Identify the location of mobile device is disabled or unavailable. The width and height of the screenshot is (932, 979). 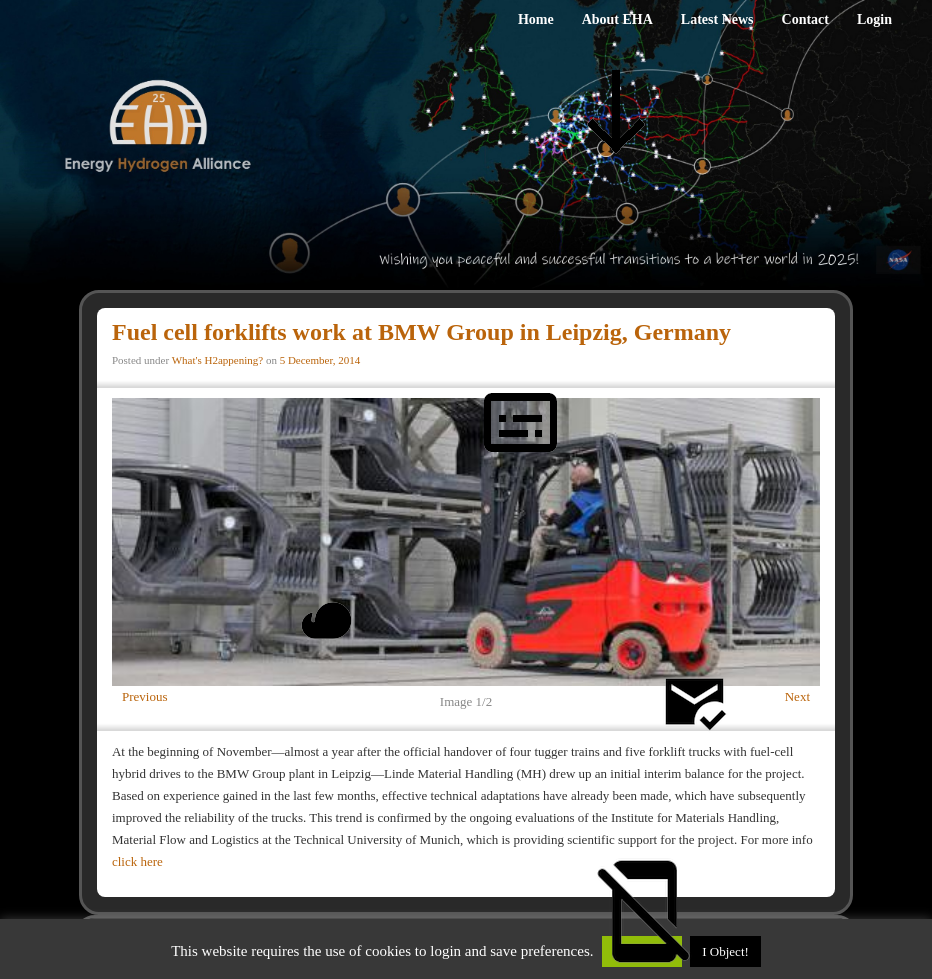
(644, 911).